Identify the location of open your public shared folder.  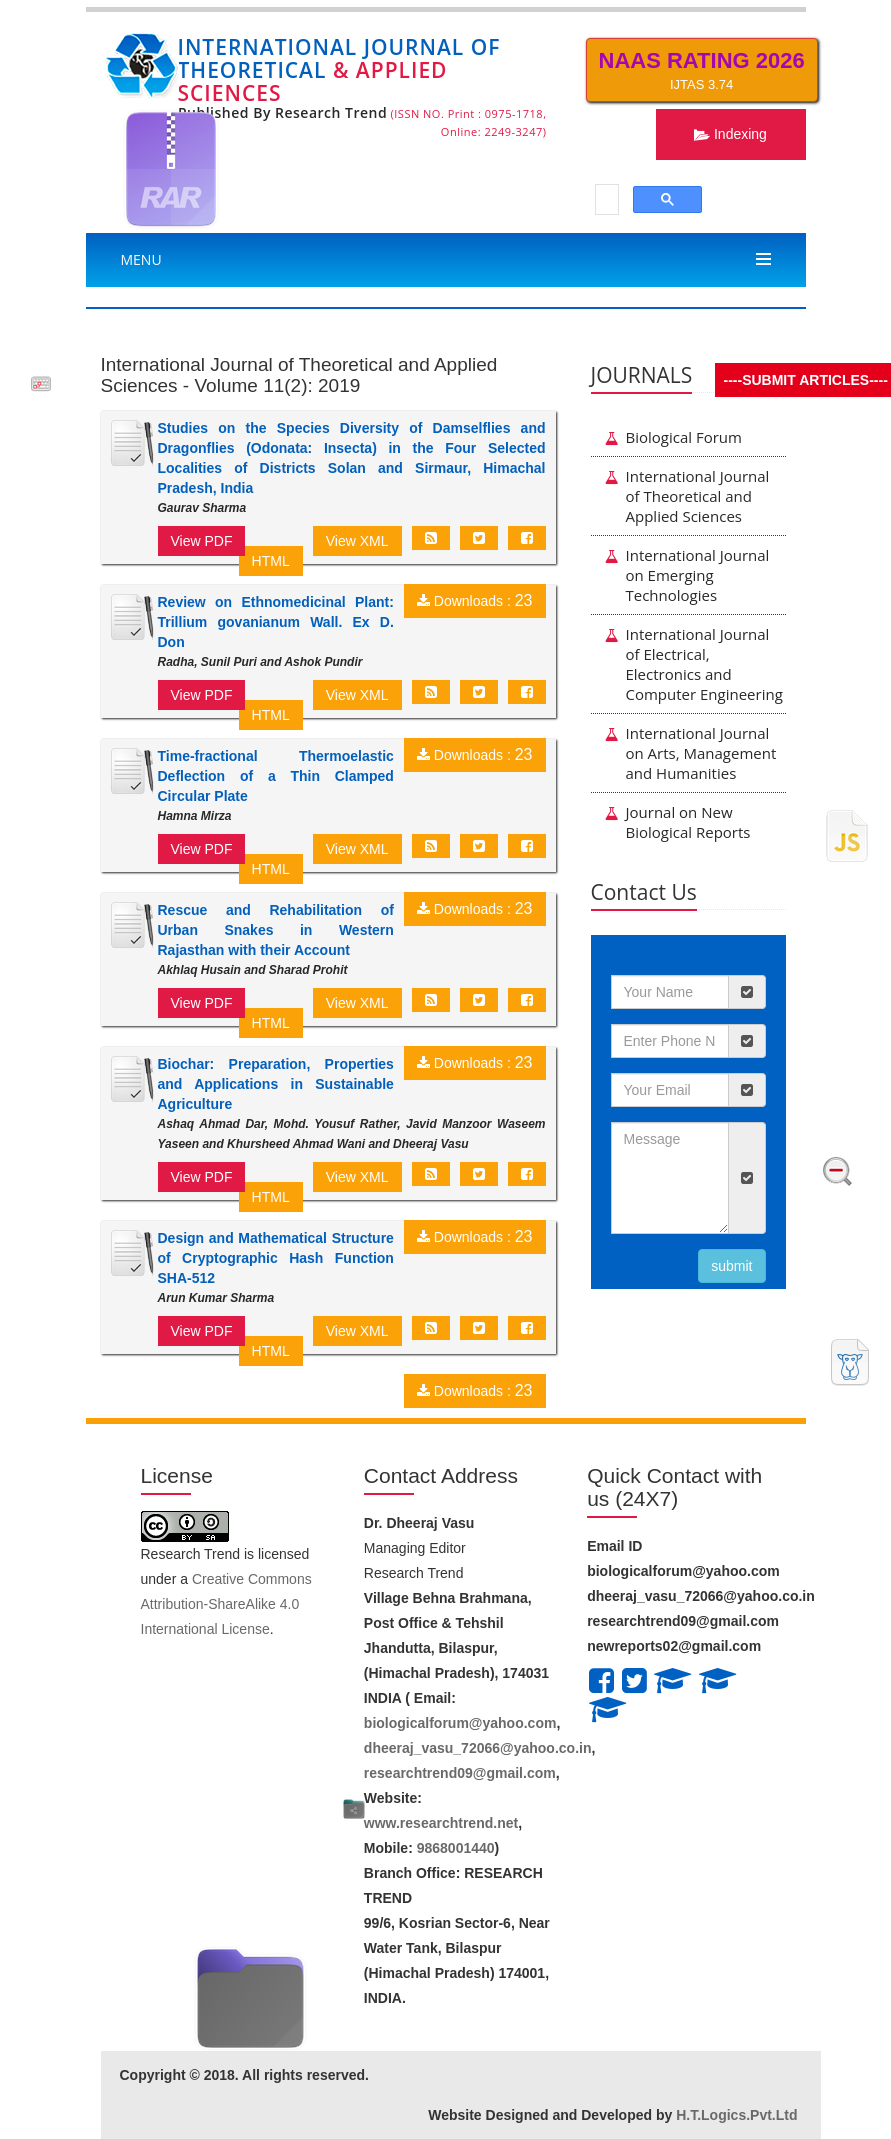
(354, 1809).